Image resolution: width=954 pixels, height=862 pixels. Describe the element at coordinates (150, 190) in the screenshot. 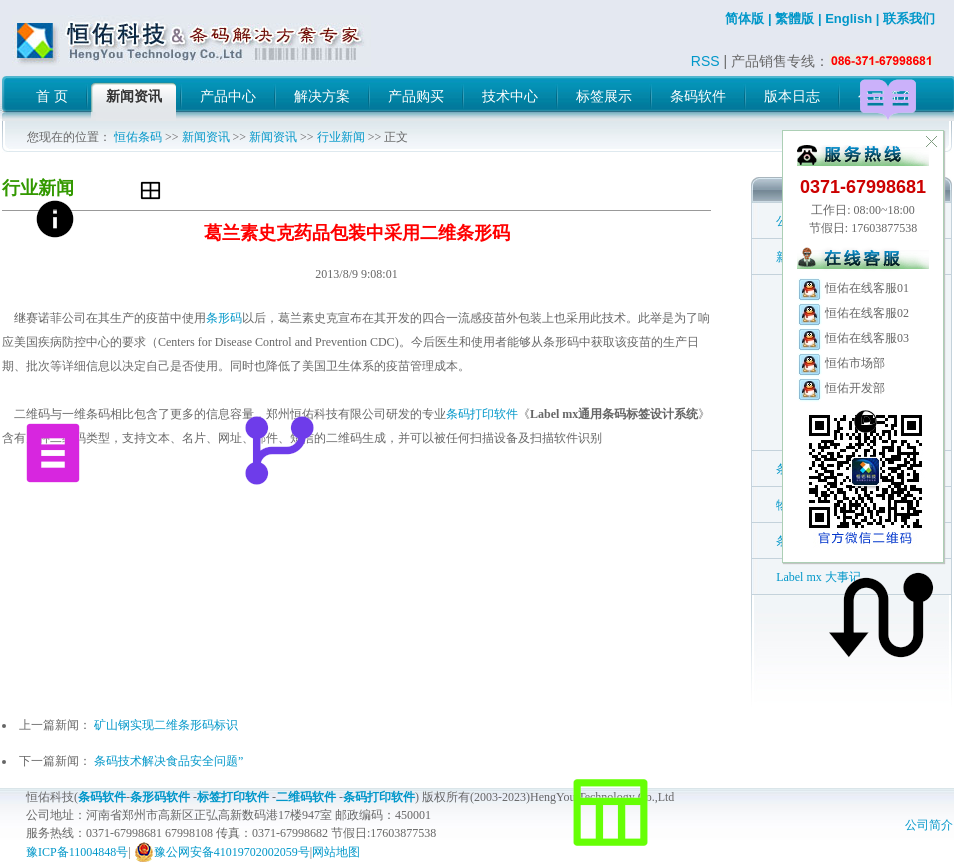

I see `switch to grid view layout` at that location.